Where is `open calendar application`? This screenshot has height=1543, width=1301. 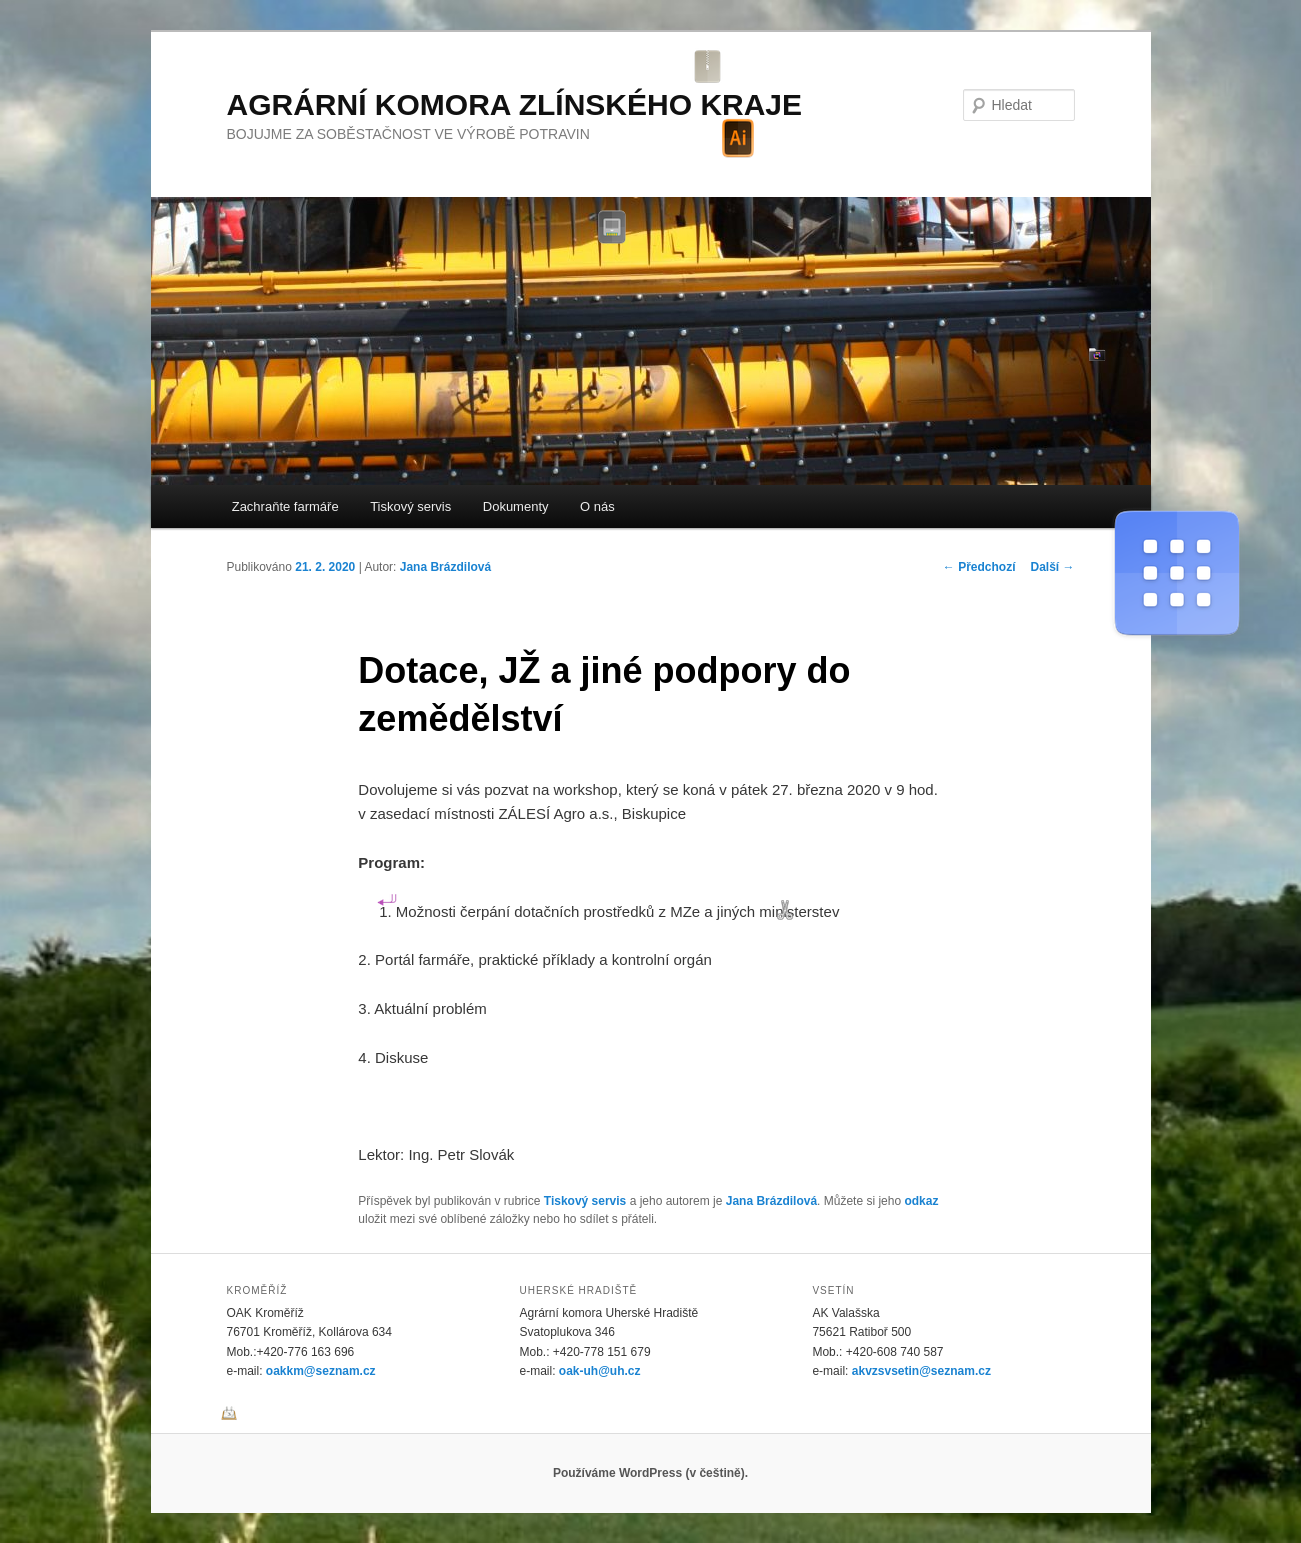 open calendar application is located at coordinates (229, 1414).